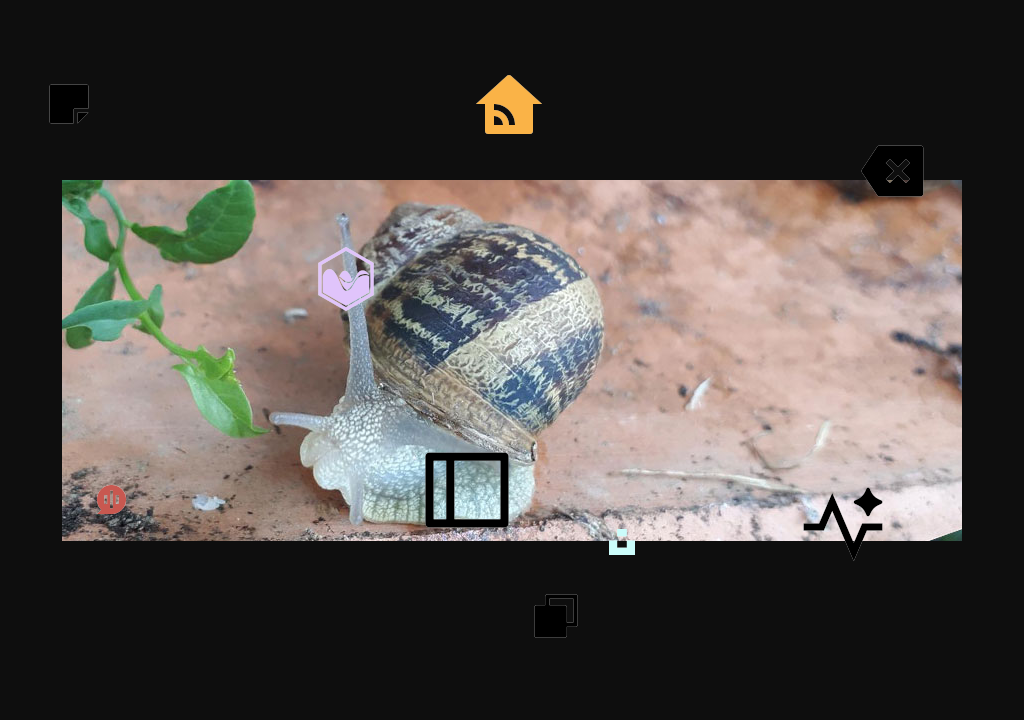 The image size is (1024, 720). What do you see at coordinates (69, 104) in the screenshot?
I see `create a new sticky note` at bounding box center [69, 104].